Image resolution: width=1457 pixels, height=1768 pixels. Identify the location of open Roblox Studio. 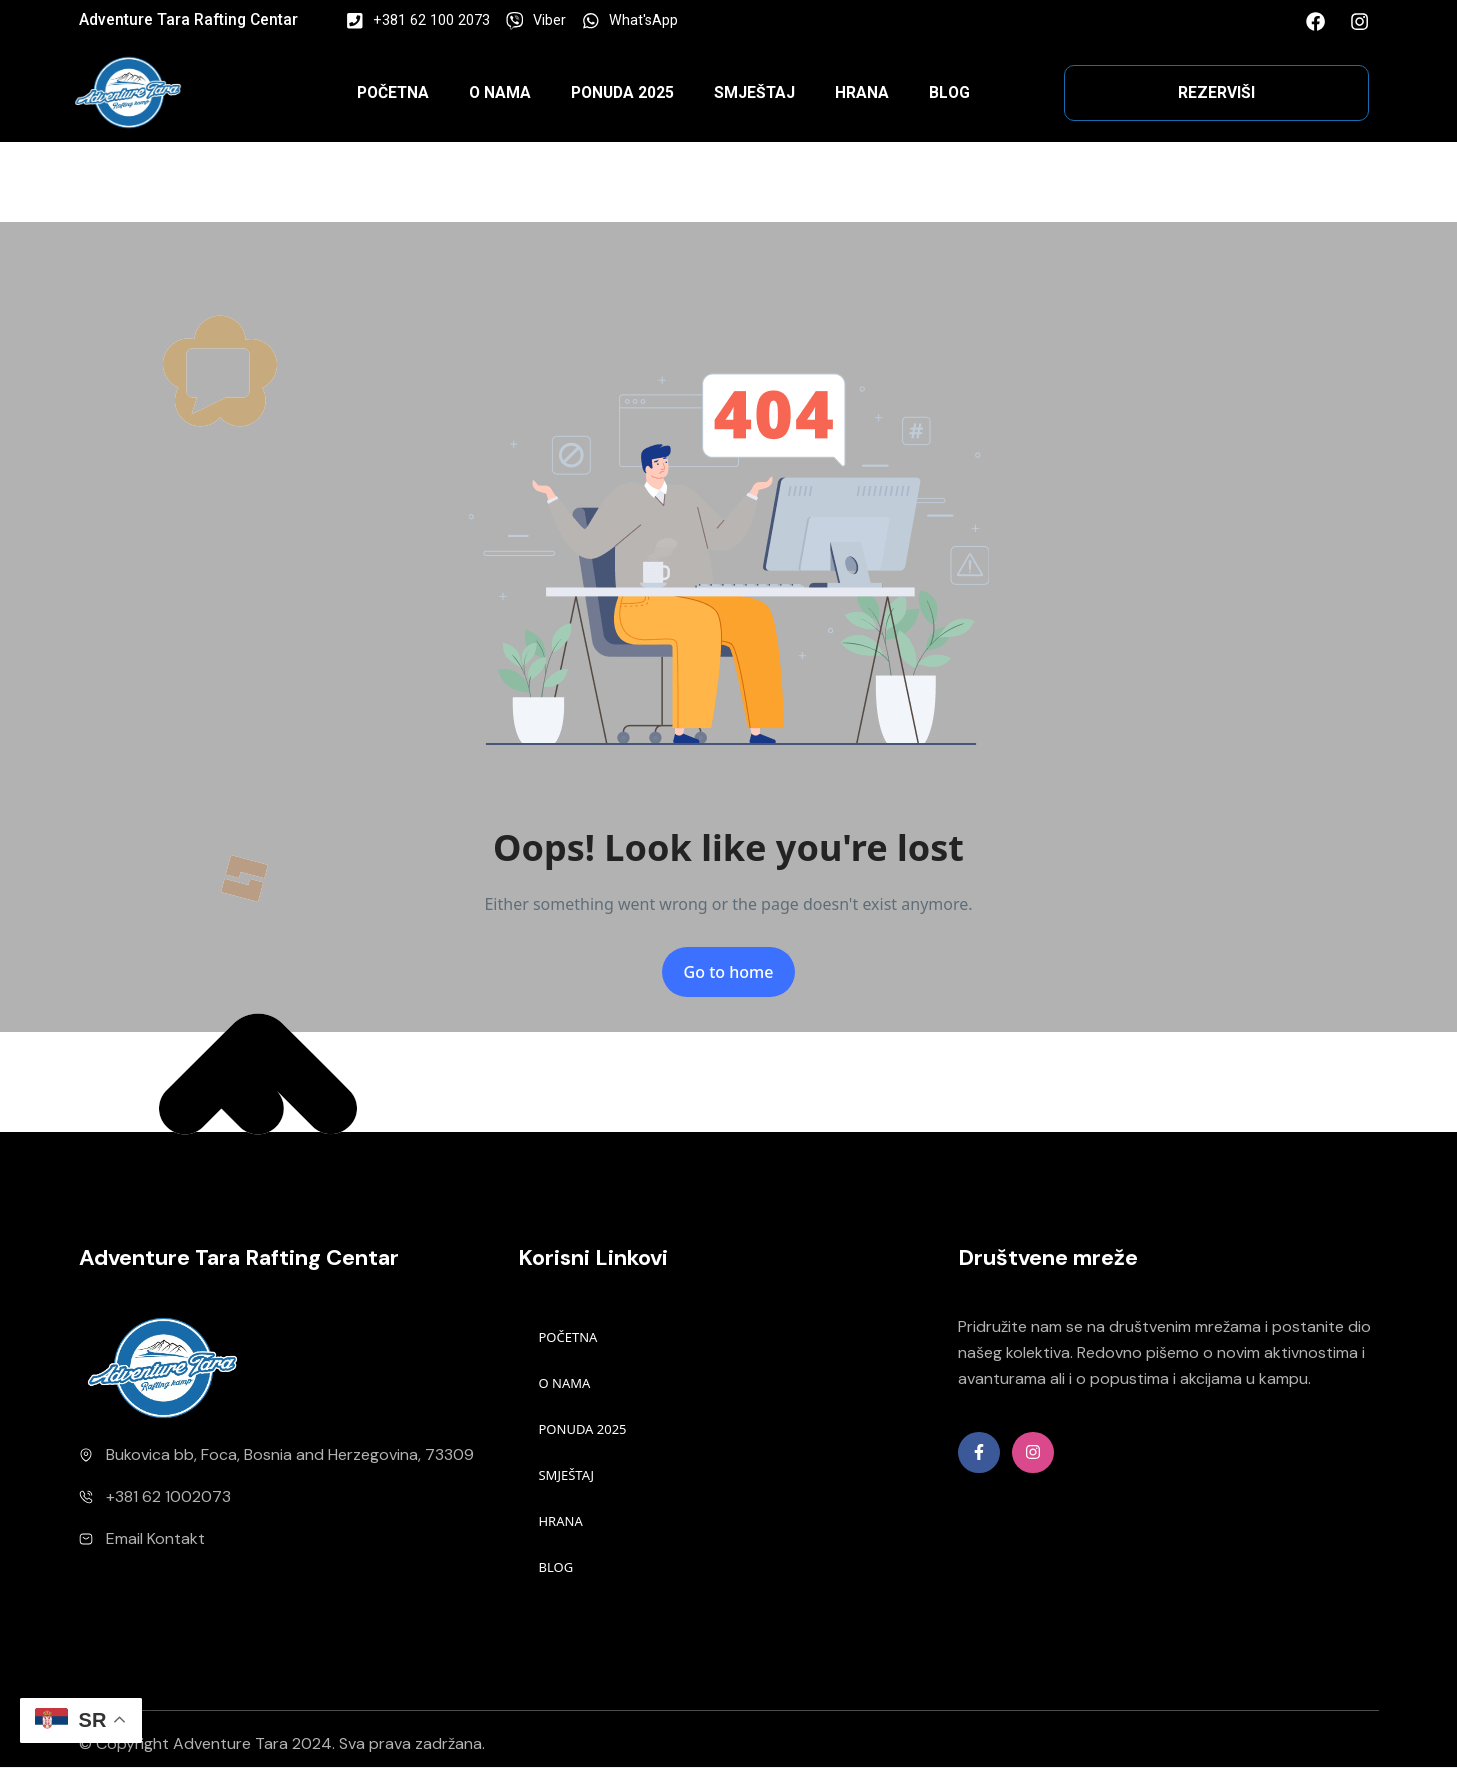
(244, 878).